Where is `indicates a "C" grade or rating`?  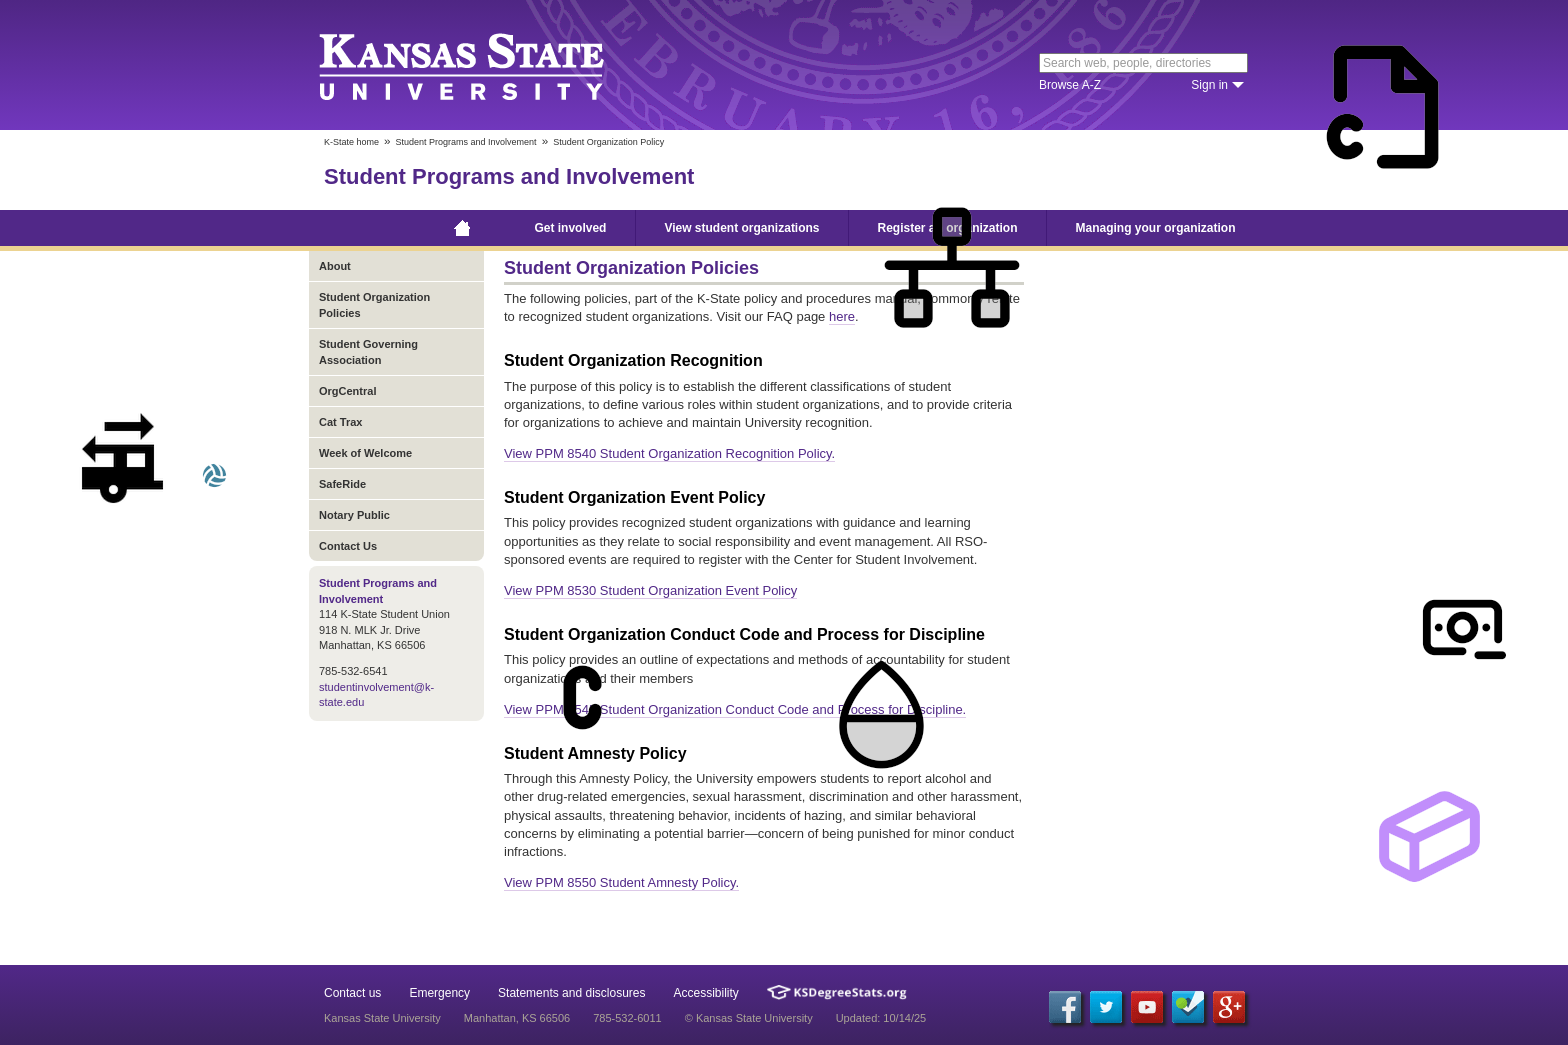
indicates a "C" grade or rating is located at coordinates (582, 697).